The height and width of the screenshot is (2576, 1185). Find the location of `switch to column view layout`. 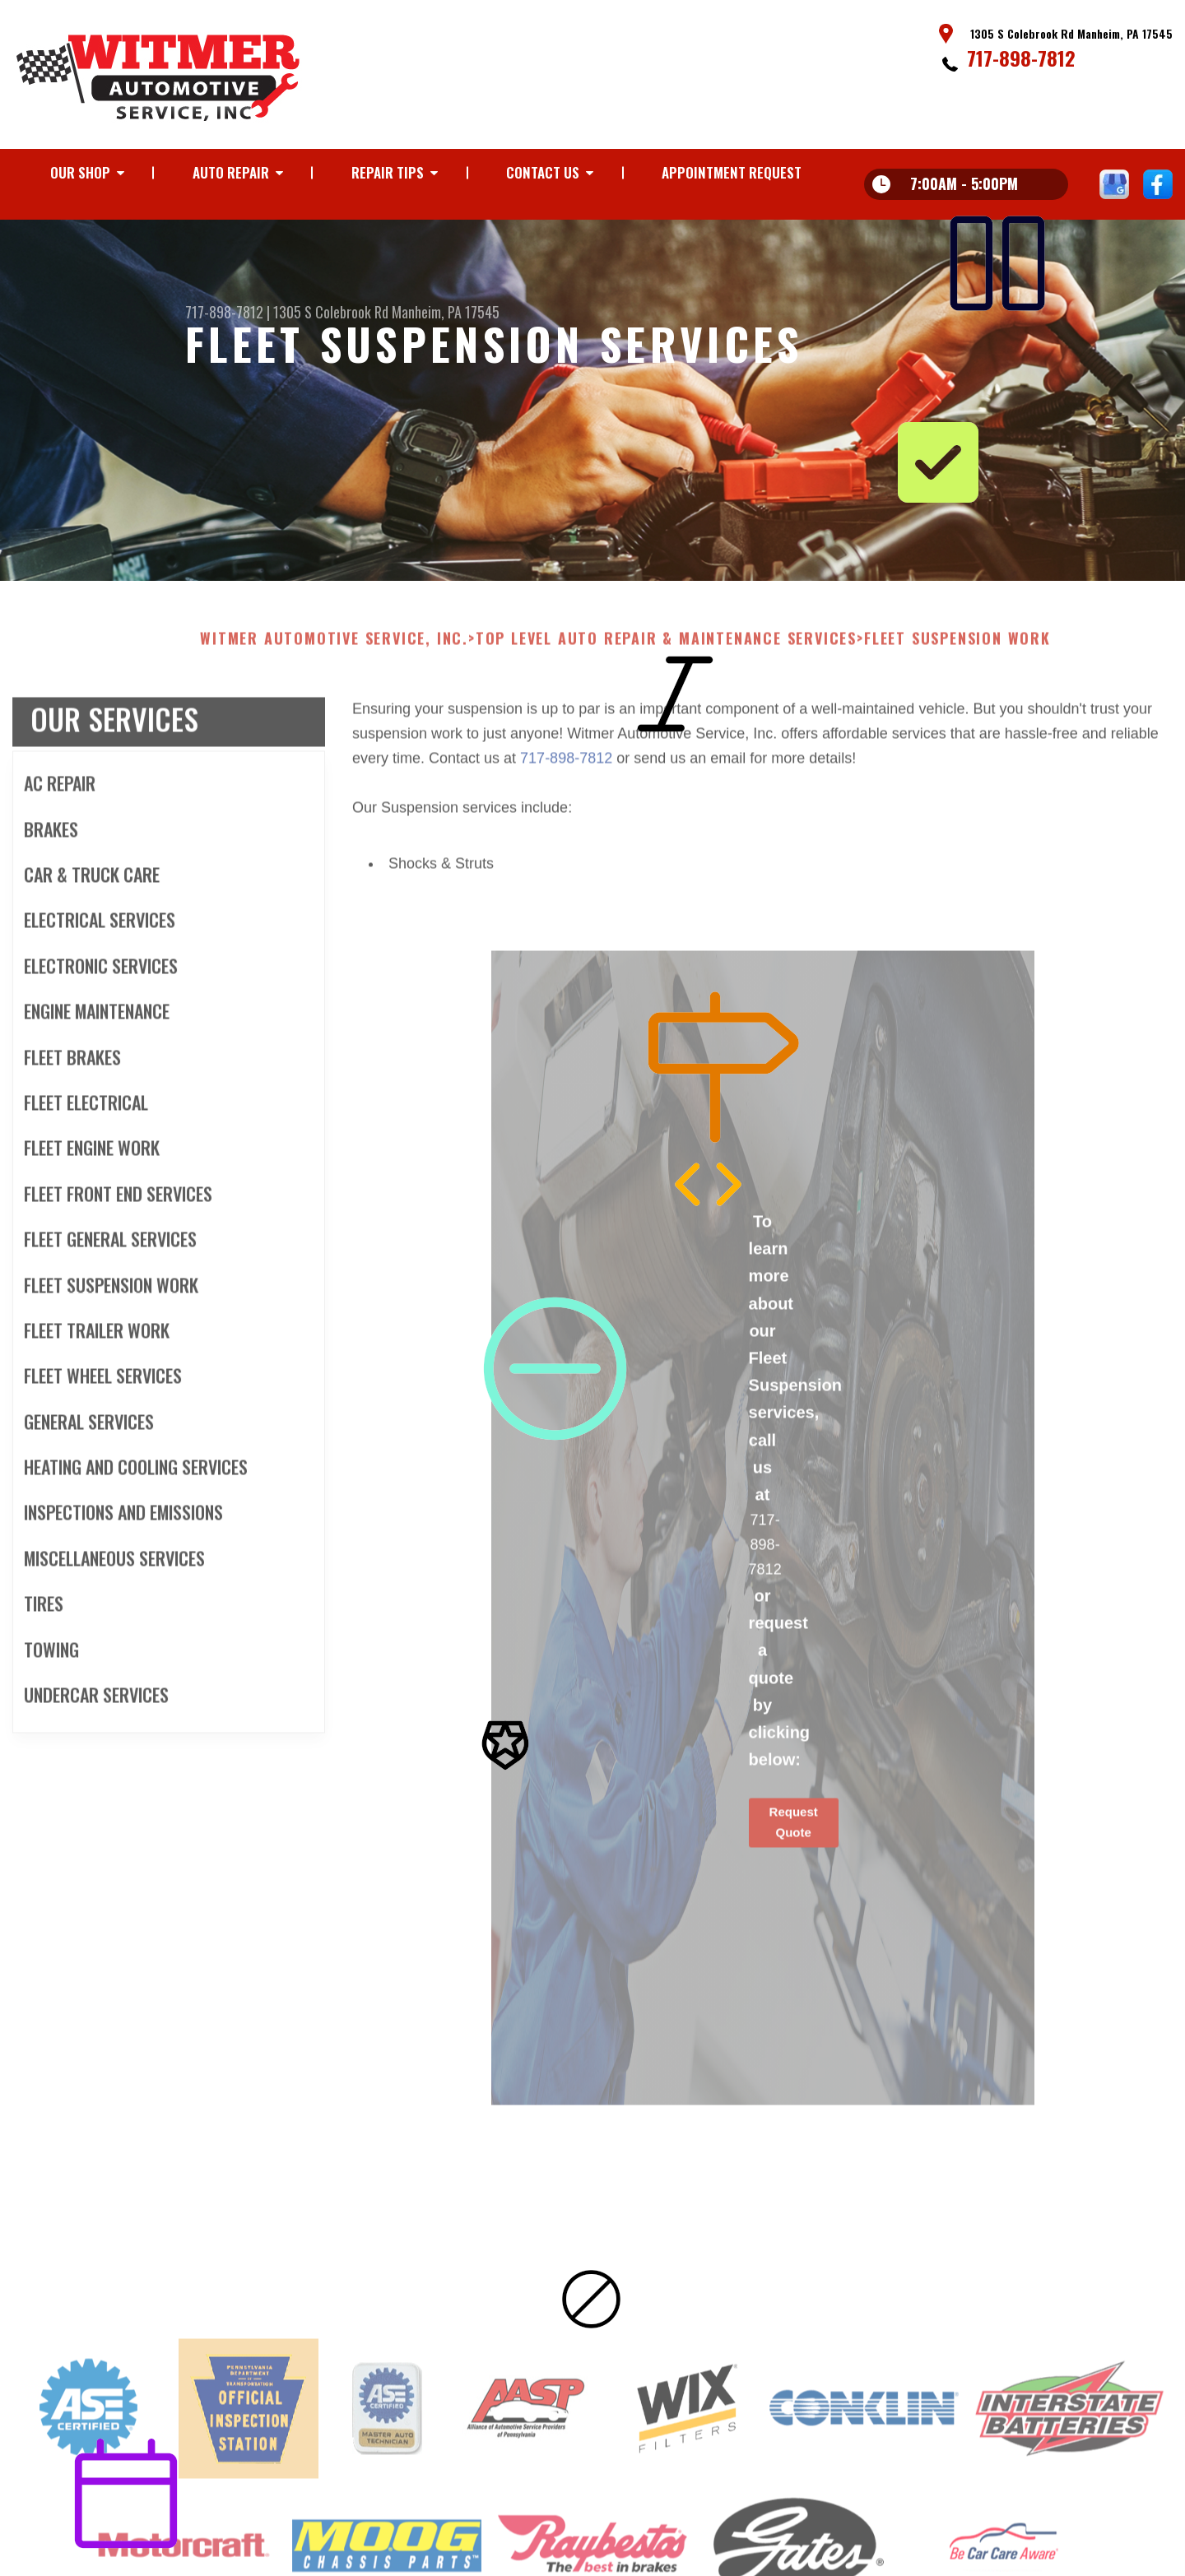

switch to column view layout is located at coordinates (997, 263).